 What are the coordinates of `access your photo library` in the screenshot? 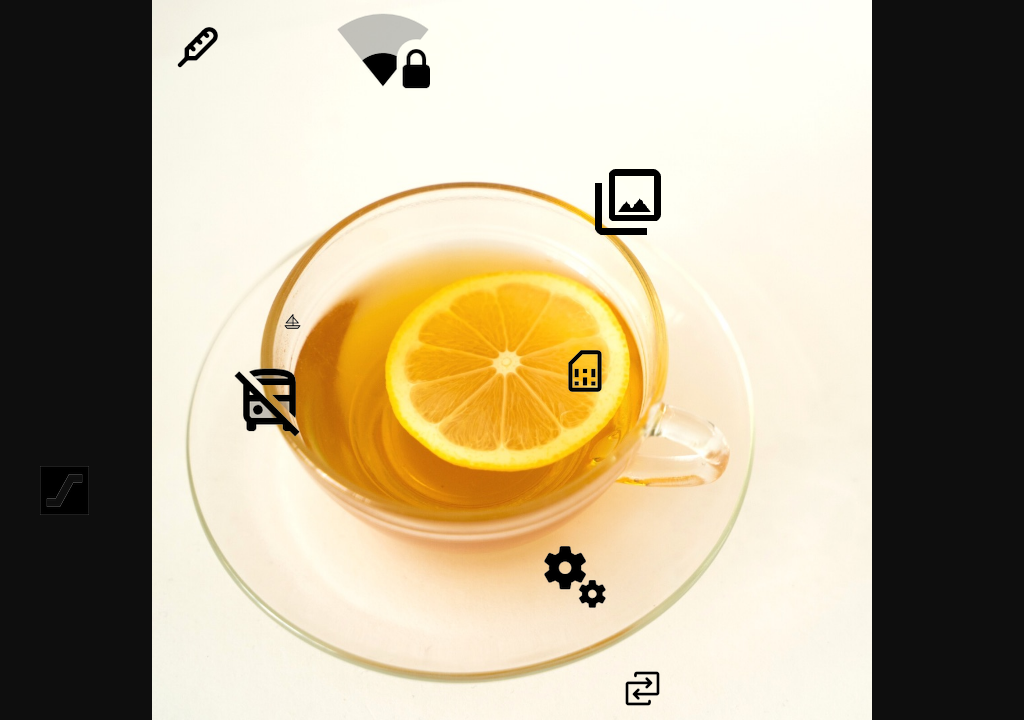 It's located at (628, 202).